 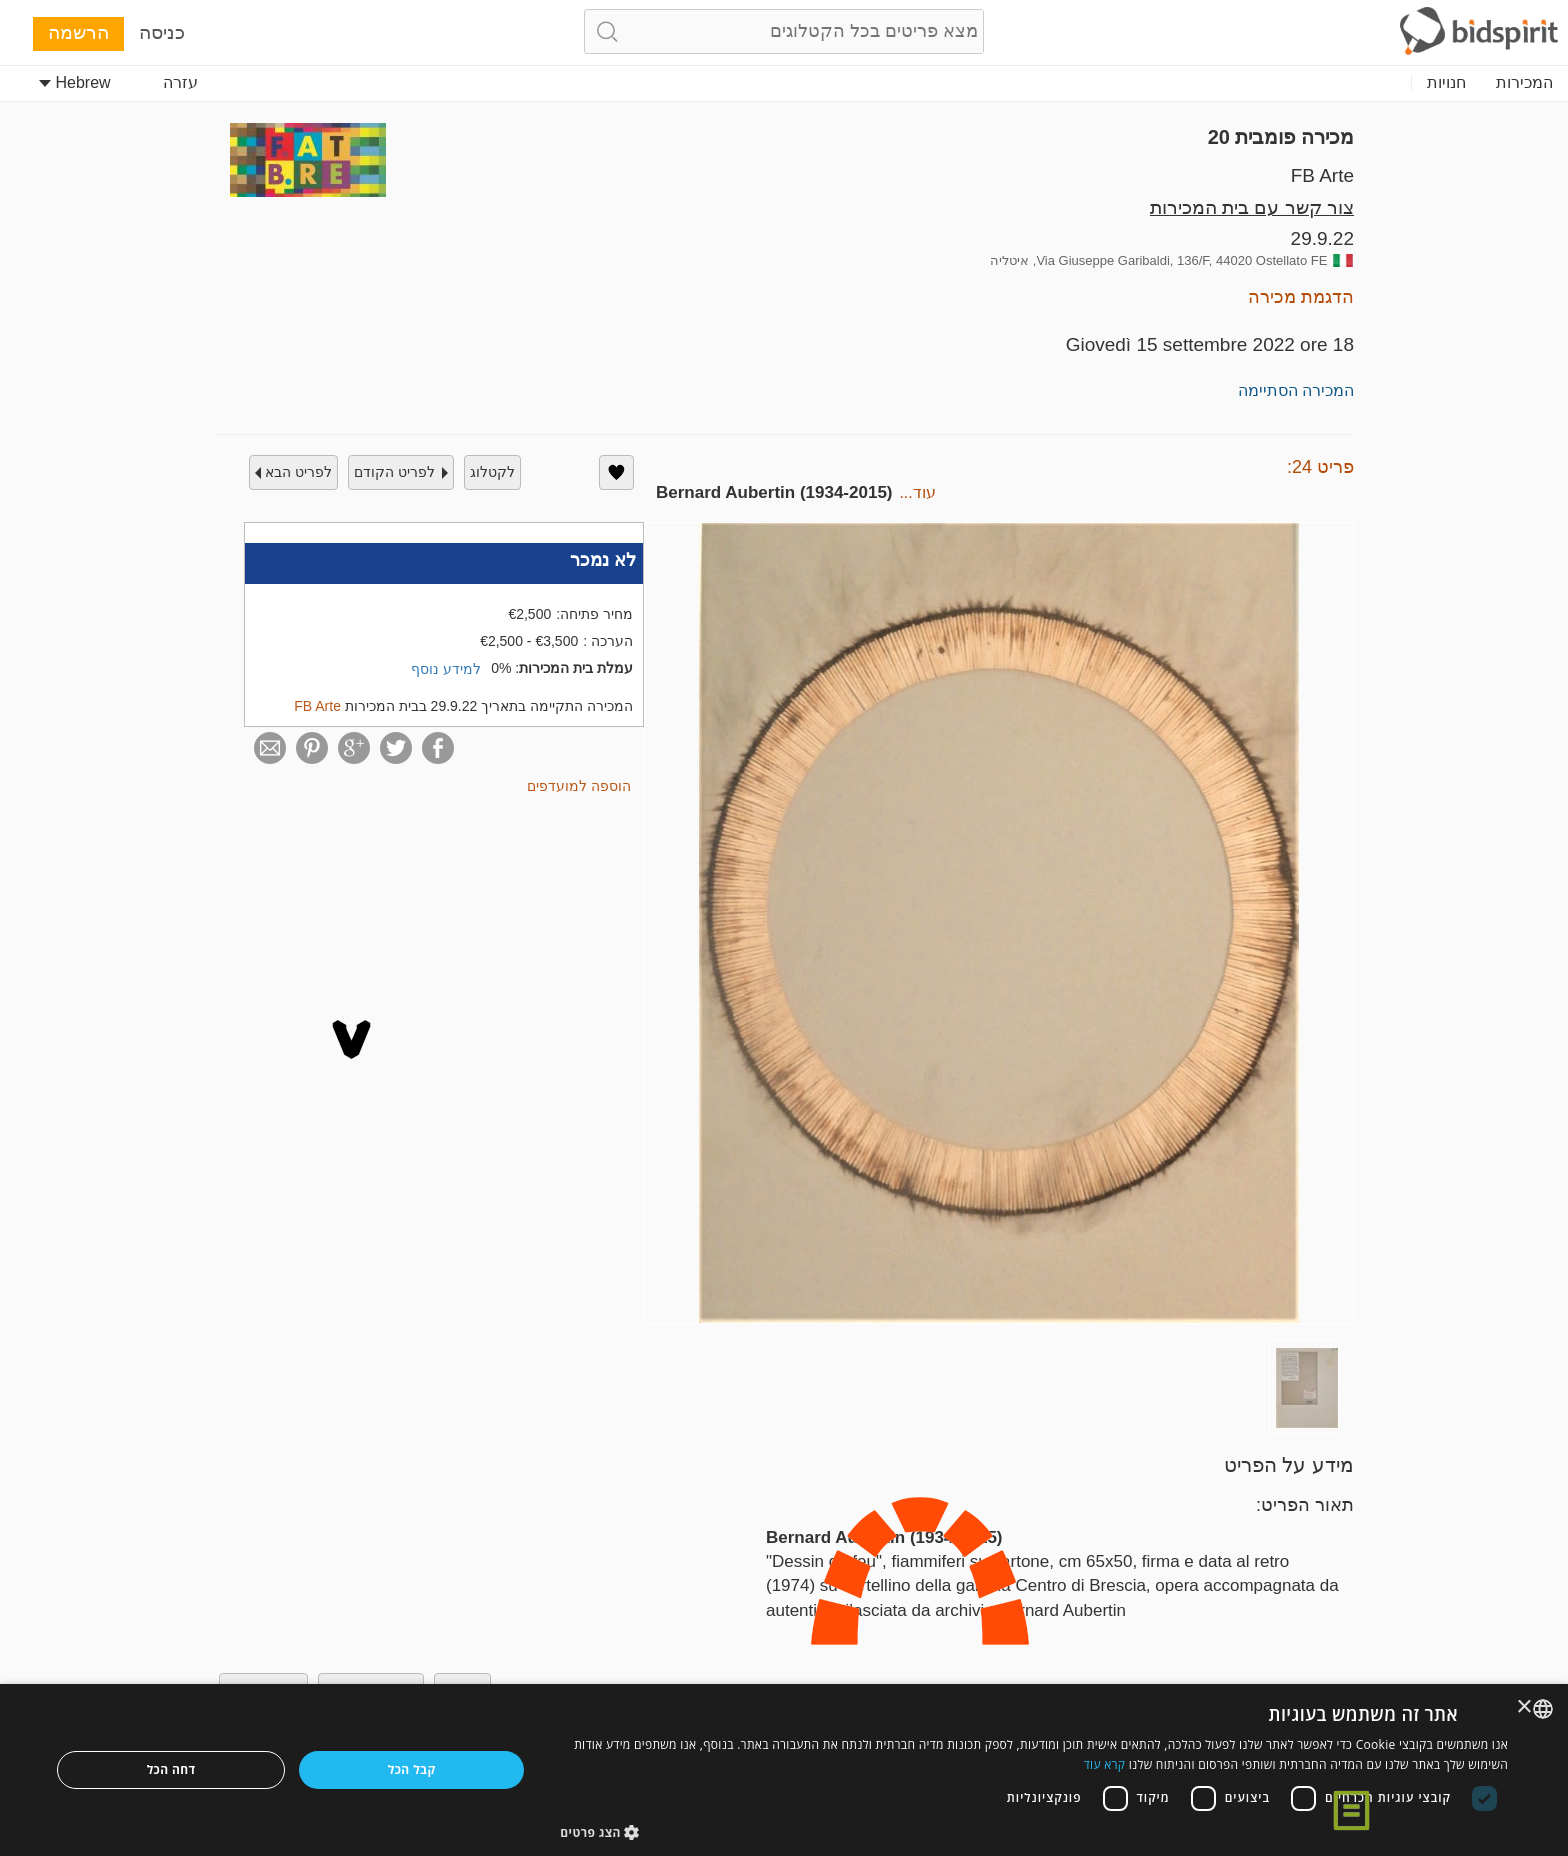 What do you see at coordinates (920, 1571) in the screenshot?
I see `open redmine project management` at bounding box center [920, 1571].